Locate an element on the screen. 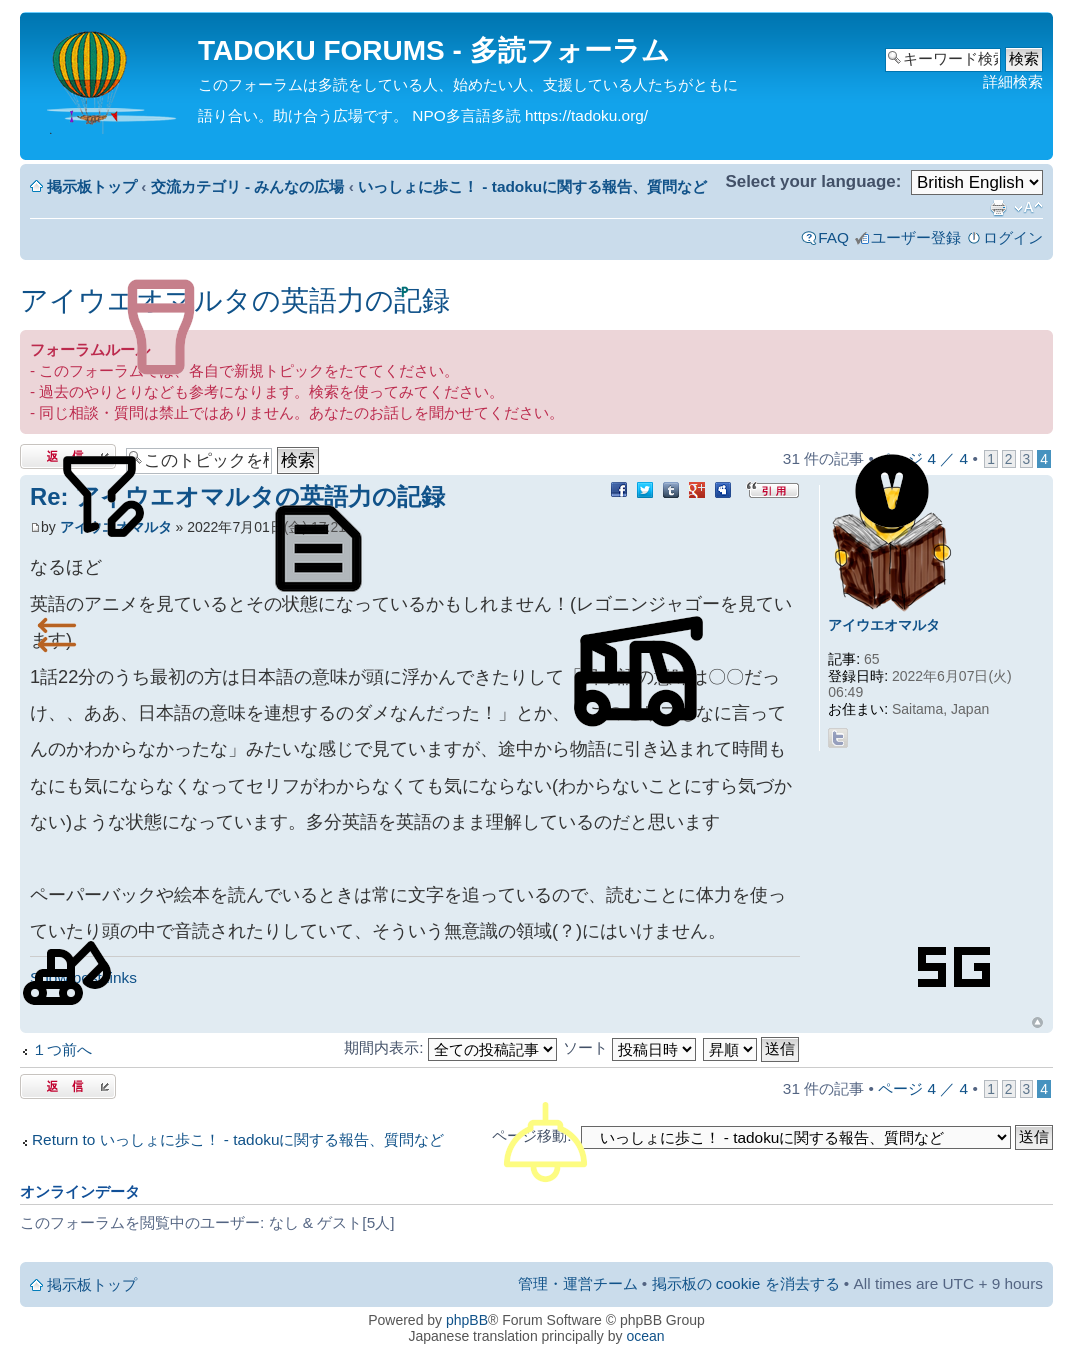  browse nearby bars or pubs is located at coordinates (161, 327).